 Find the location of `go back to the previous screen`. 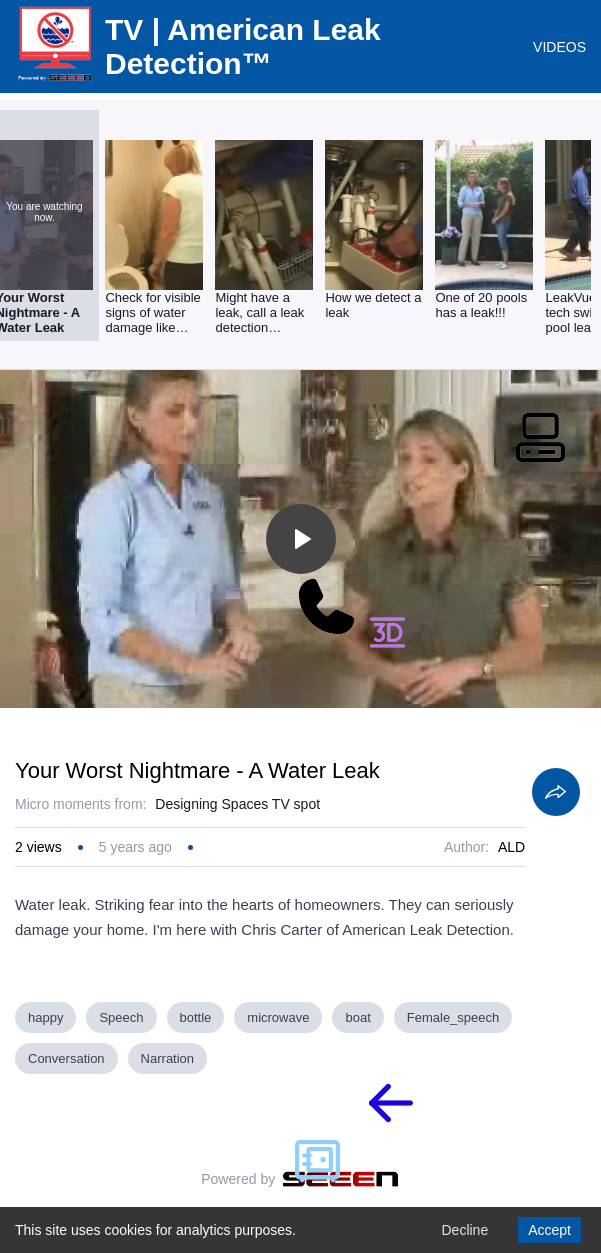

go back to the previous screen is located at coordinates (391, 1103).